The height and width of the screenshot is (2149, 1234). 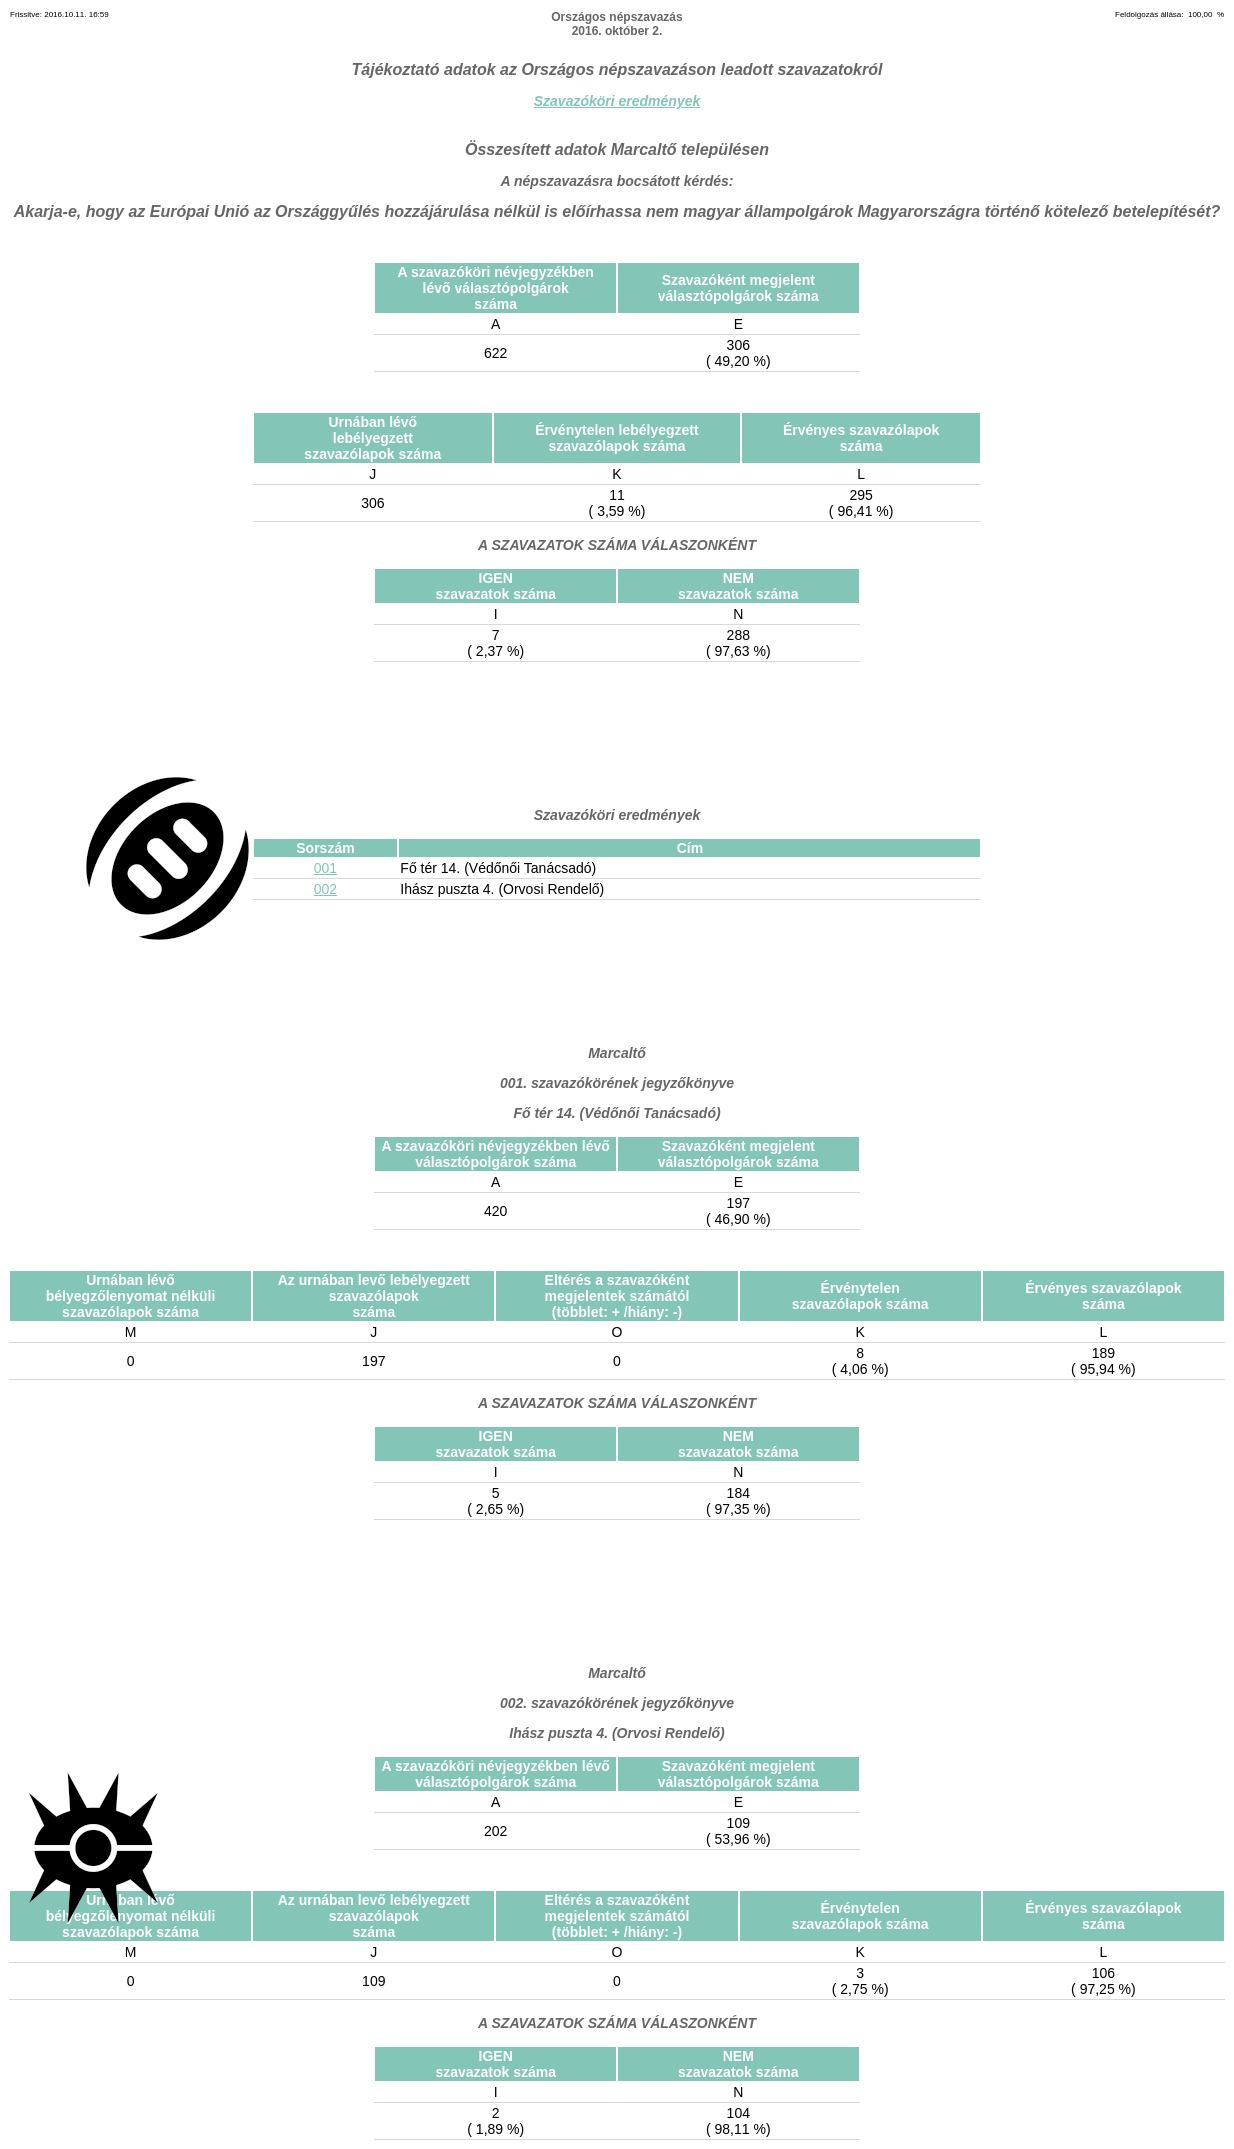 I want to click on select spiked shell item or armor in game inventory, so click(x=93, y=1849).